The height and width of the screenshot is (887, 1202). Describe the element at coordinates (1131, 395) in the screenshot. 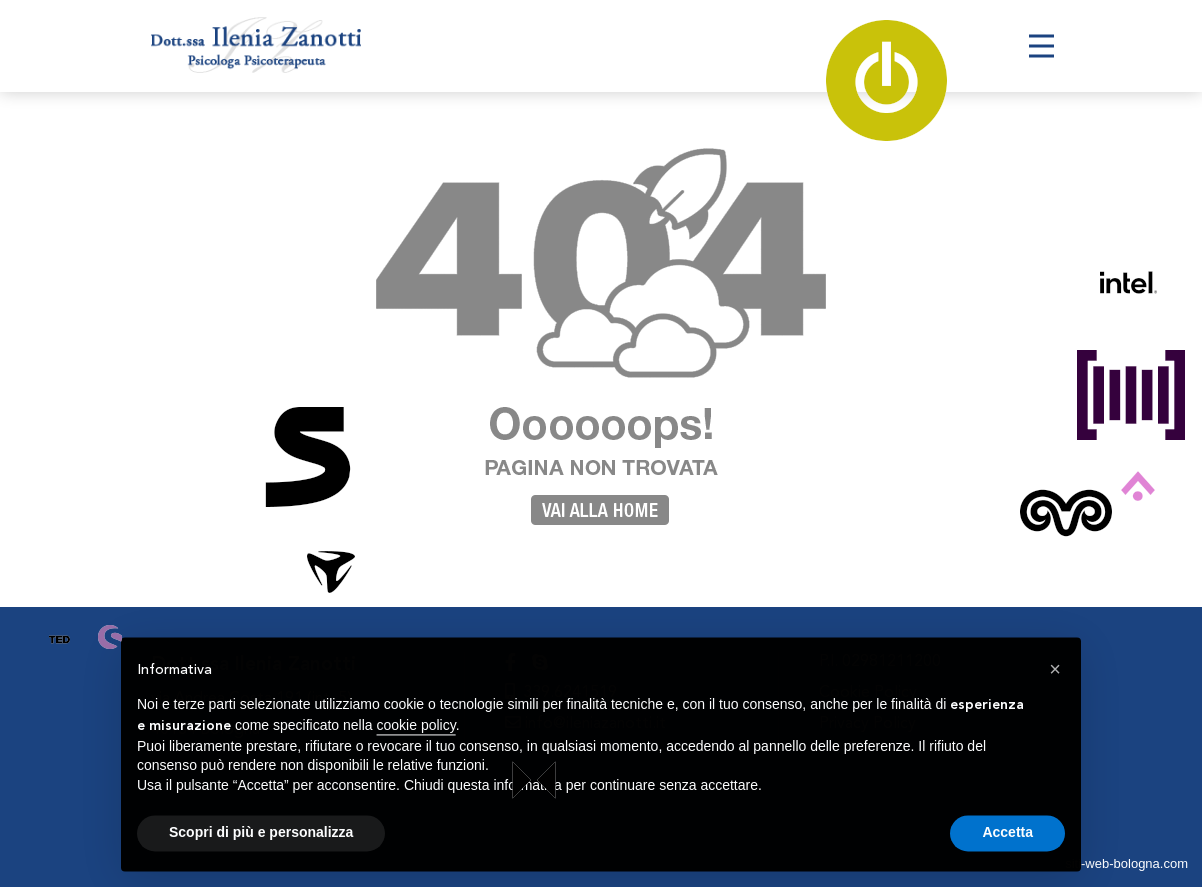

I see `visit papers with code website` at that location.